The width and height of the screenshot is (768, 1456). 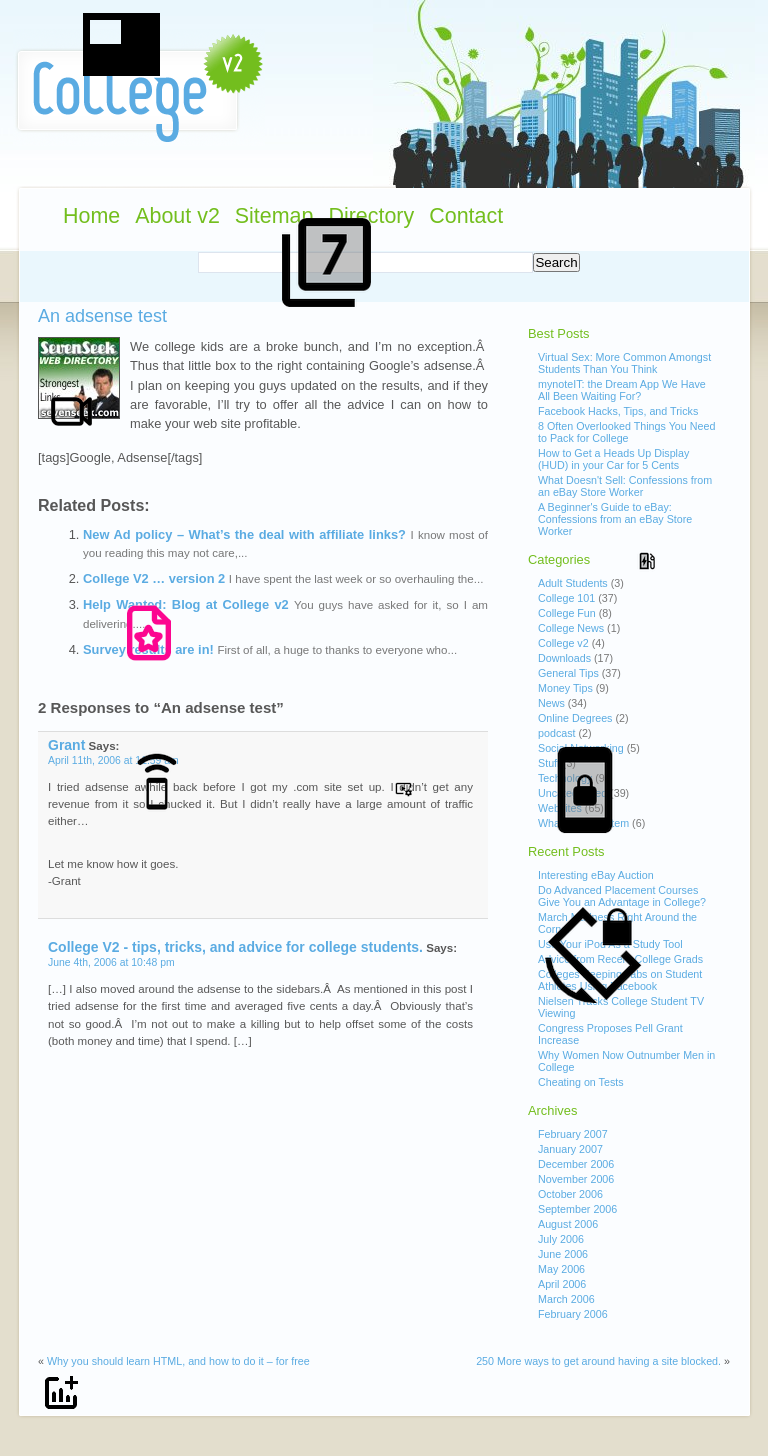 I want to click on lock screen orientation to portrait mode, so click(x=585, y=790).